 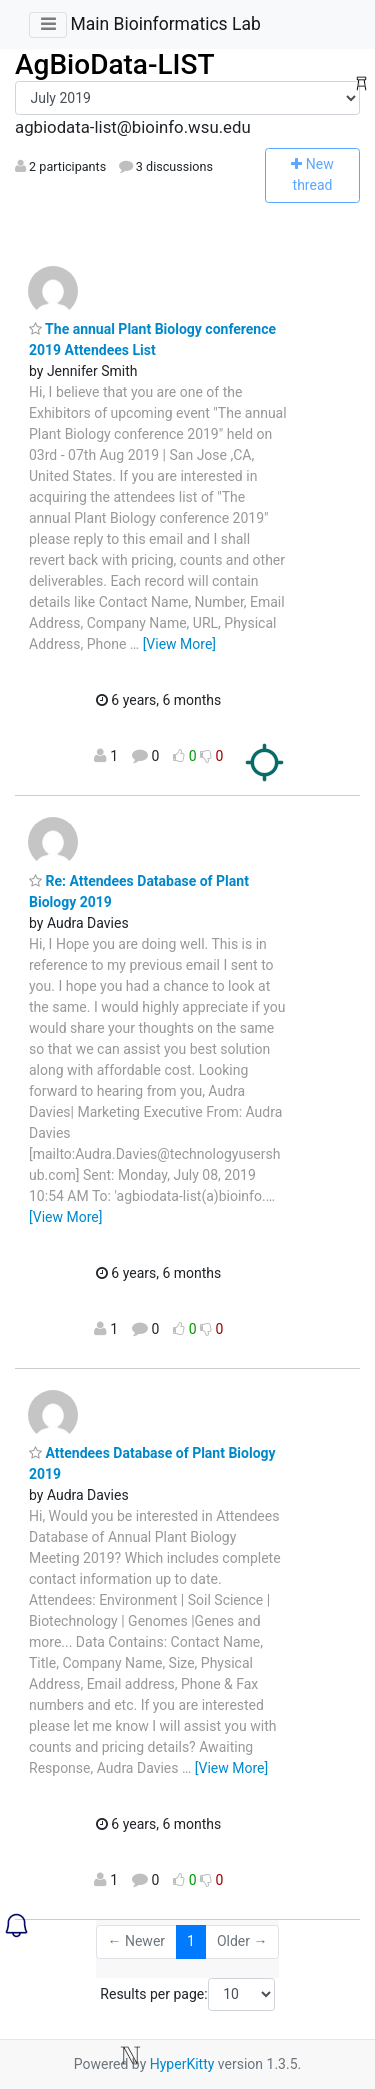 What do you see at coordinates (264, 762) in the screenshot?
I see `access current location` at bounding box center [264, 762].